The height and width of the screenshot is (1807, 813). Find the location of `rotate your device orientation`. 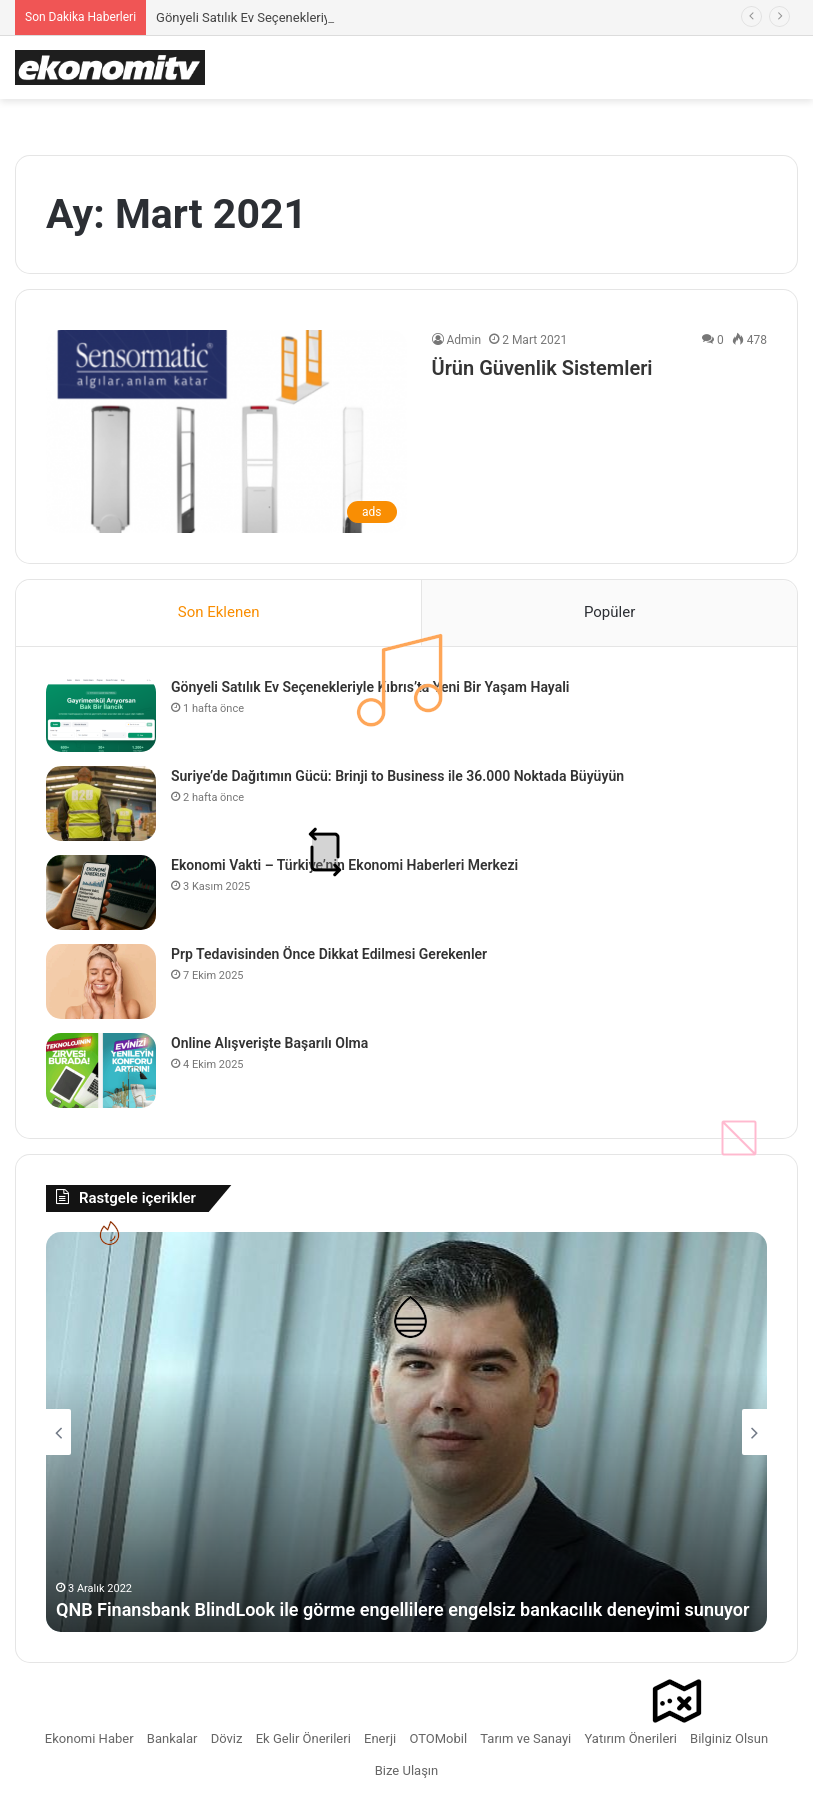

rotate your device orientation is located at coordinates (325, 852).